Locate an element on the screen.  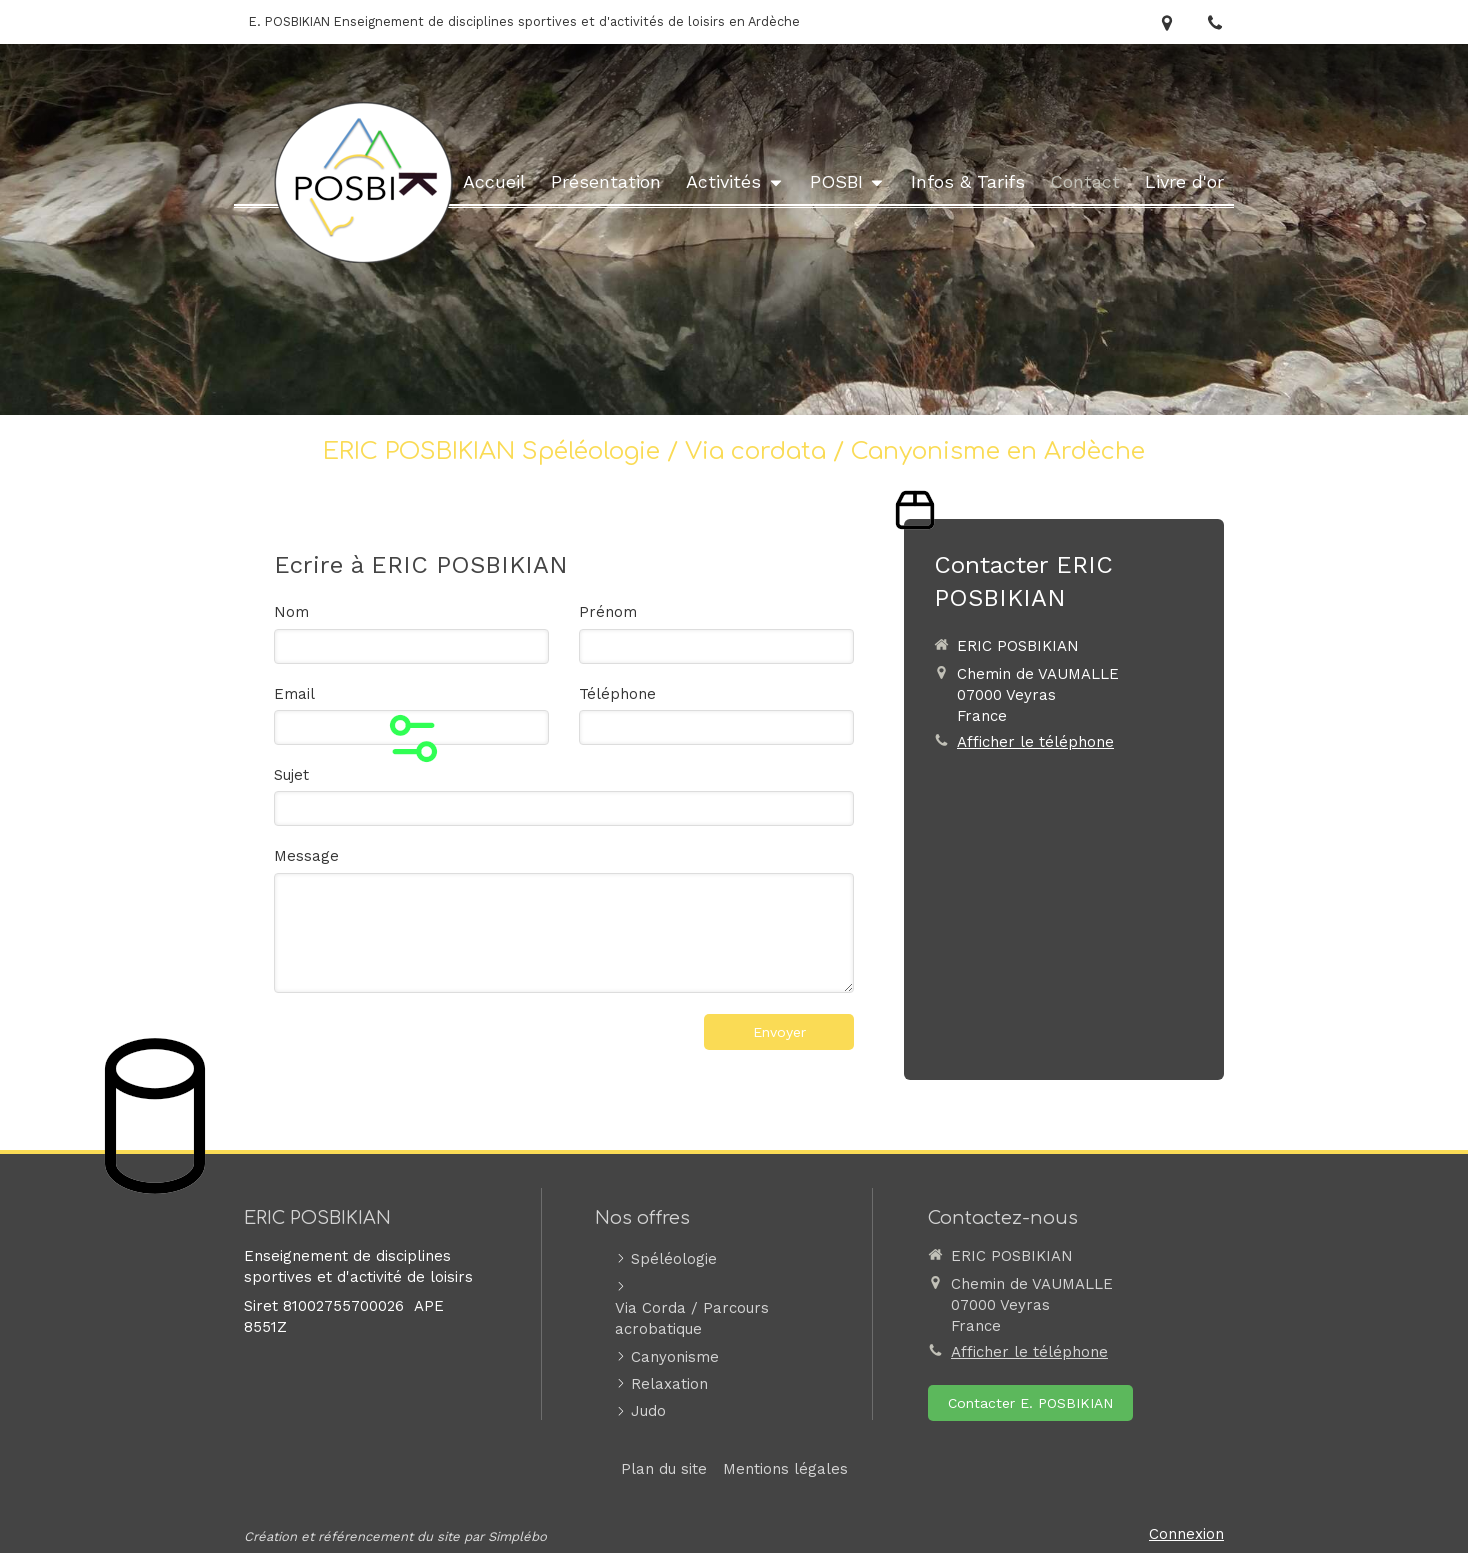
adjust settings or preferences is located at coordinates (413, 738).